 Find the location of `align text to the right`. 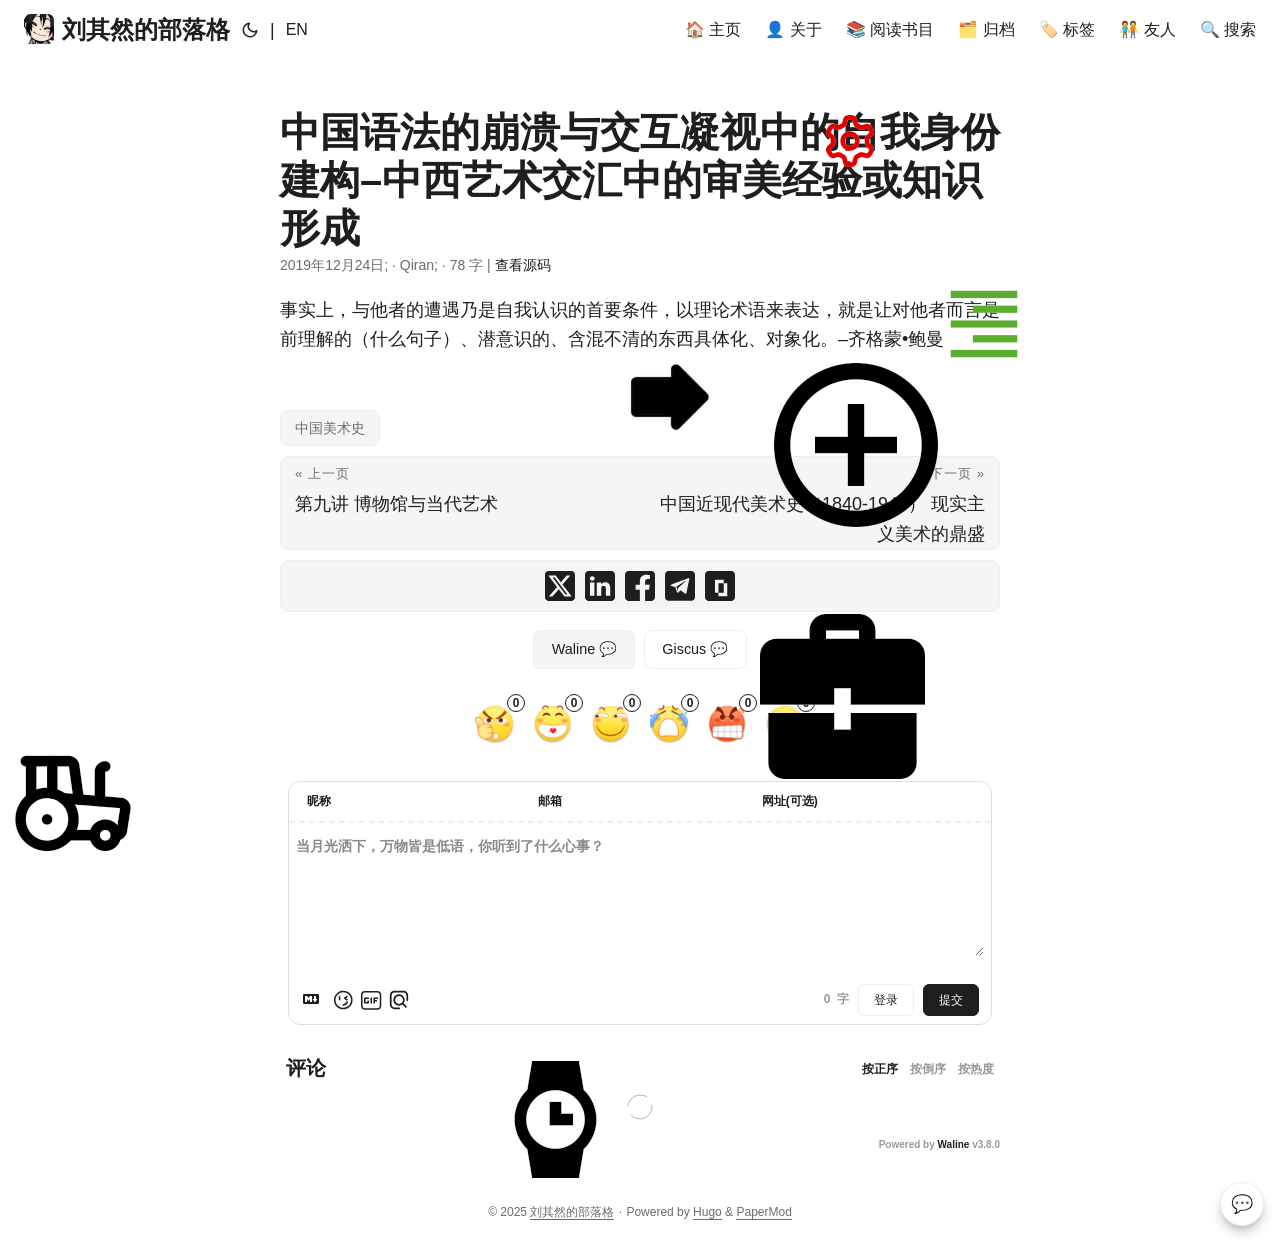

align text to the right is located at coordinates (984, 324).